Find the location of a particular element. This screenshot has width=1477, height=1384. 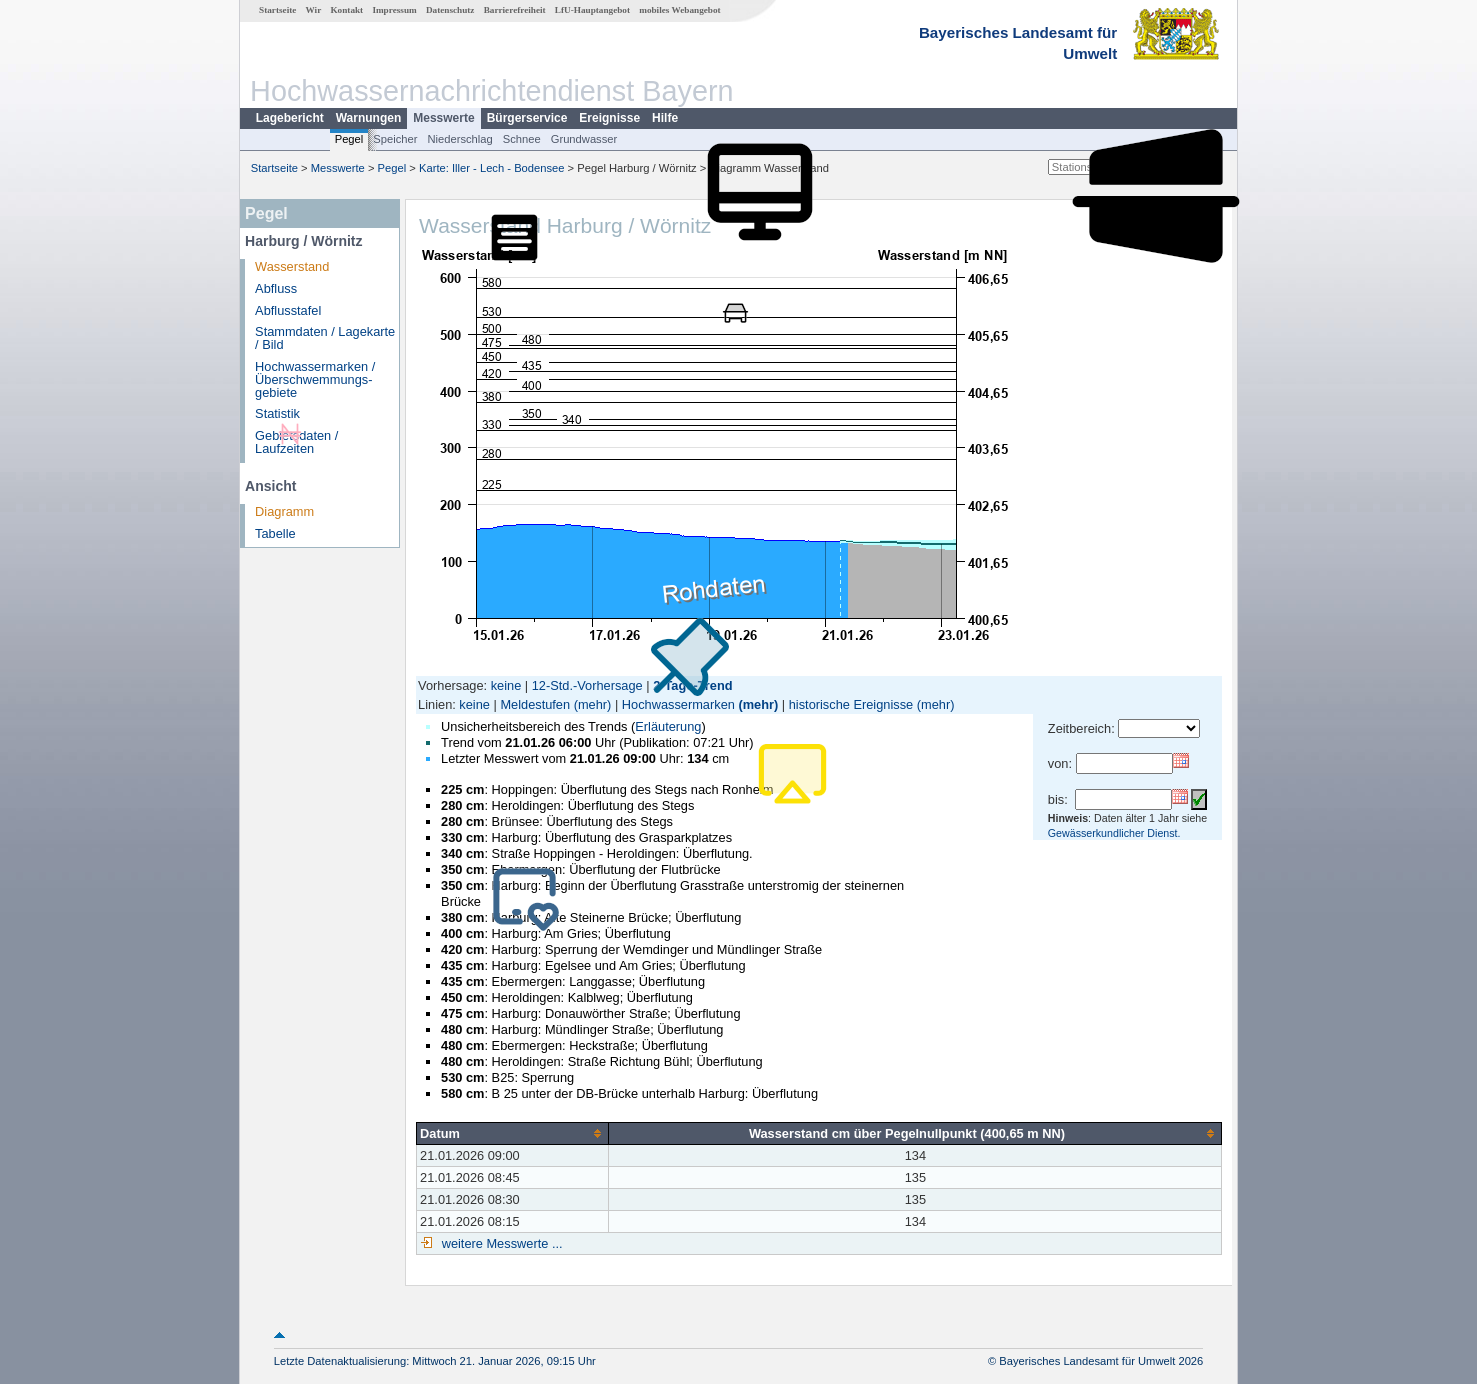

add tablet to favorites is located at coordinates (524, 896).